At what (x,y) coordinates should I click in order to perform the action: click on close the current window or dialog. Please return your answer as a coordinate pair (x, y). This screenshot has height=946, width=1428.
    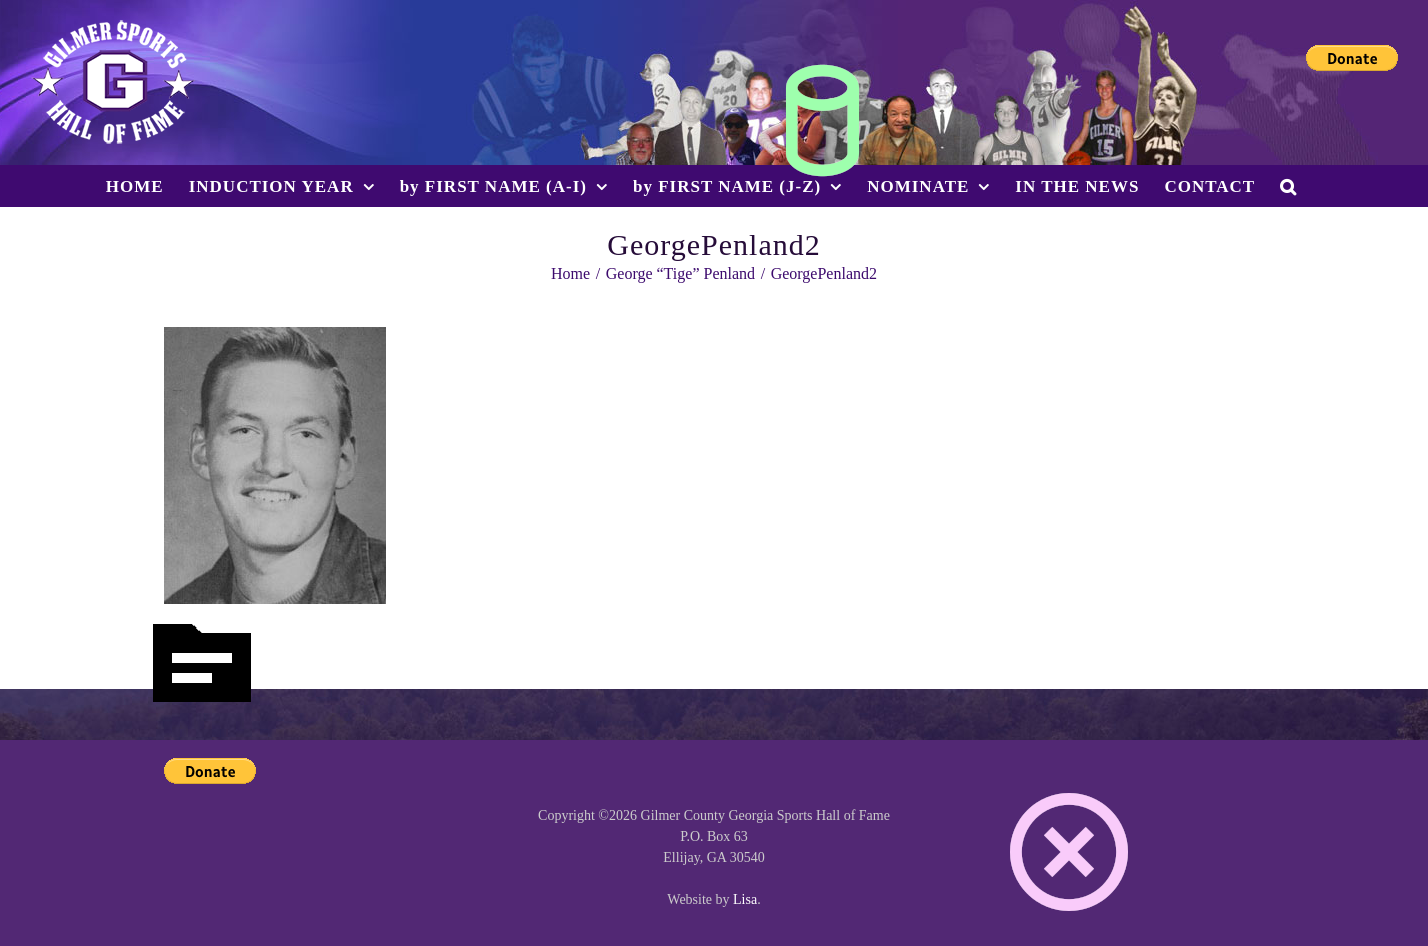
    Looking at the image, I should click on (1069, 852).